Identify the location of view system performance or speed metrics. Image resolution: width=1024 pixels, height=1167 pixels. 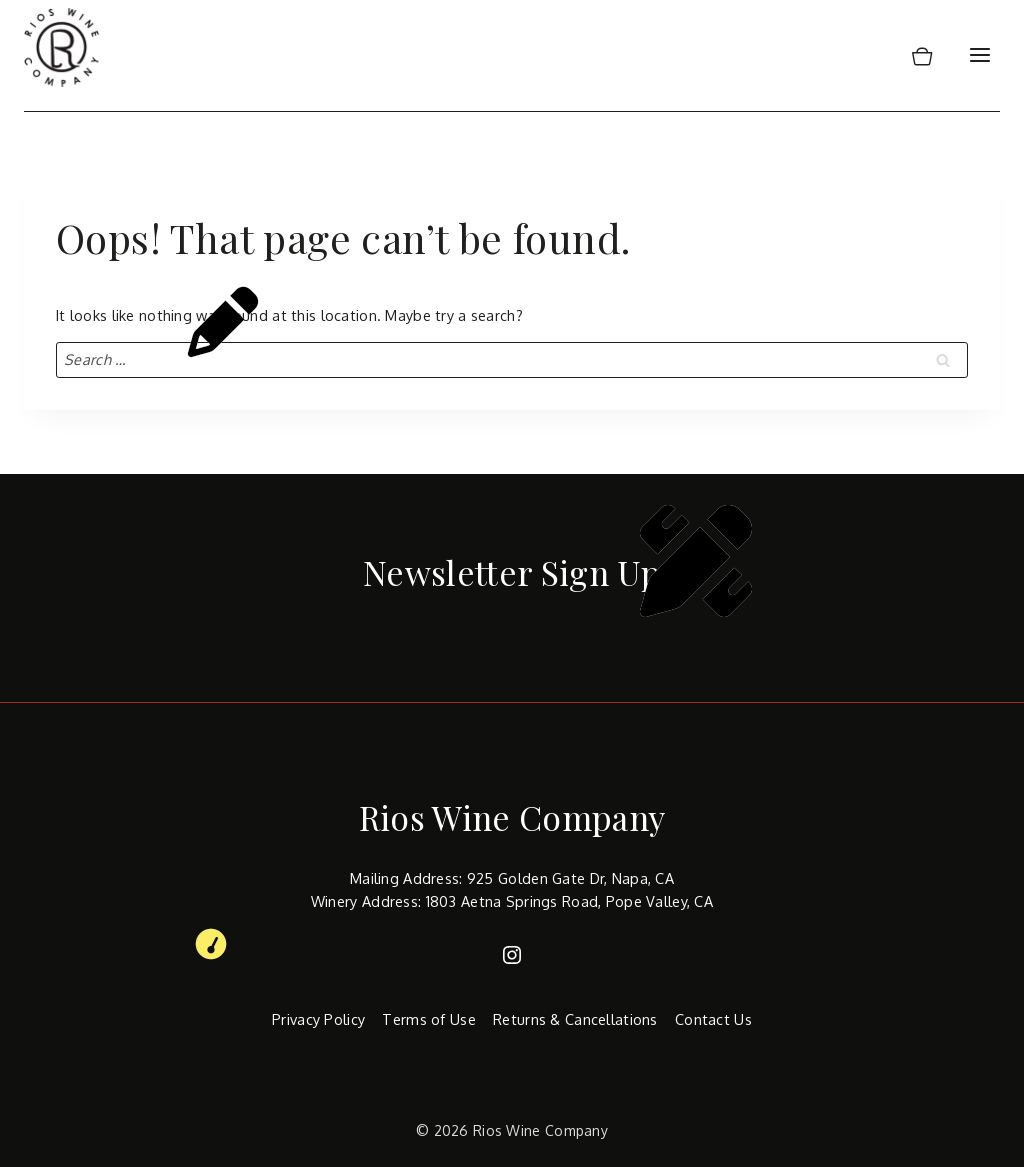
(211, 944).